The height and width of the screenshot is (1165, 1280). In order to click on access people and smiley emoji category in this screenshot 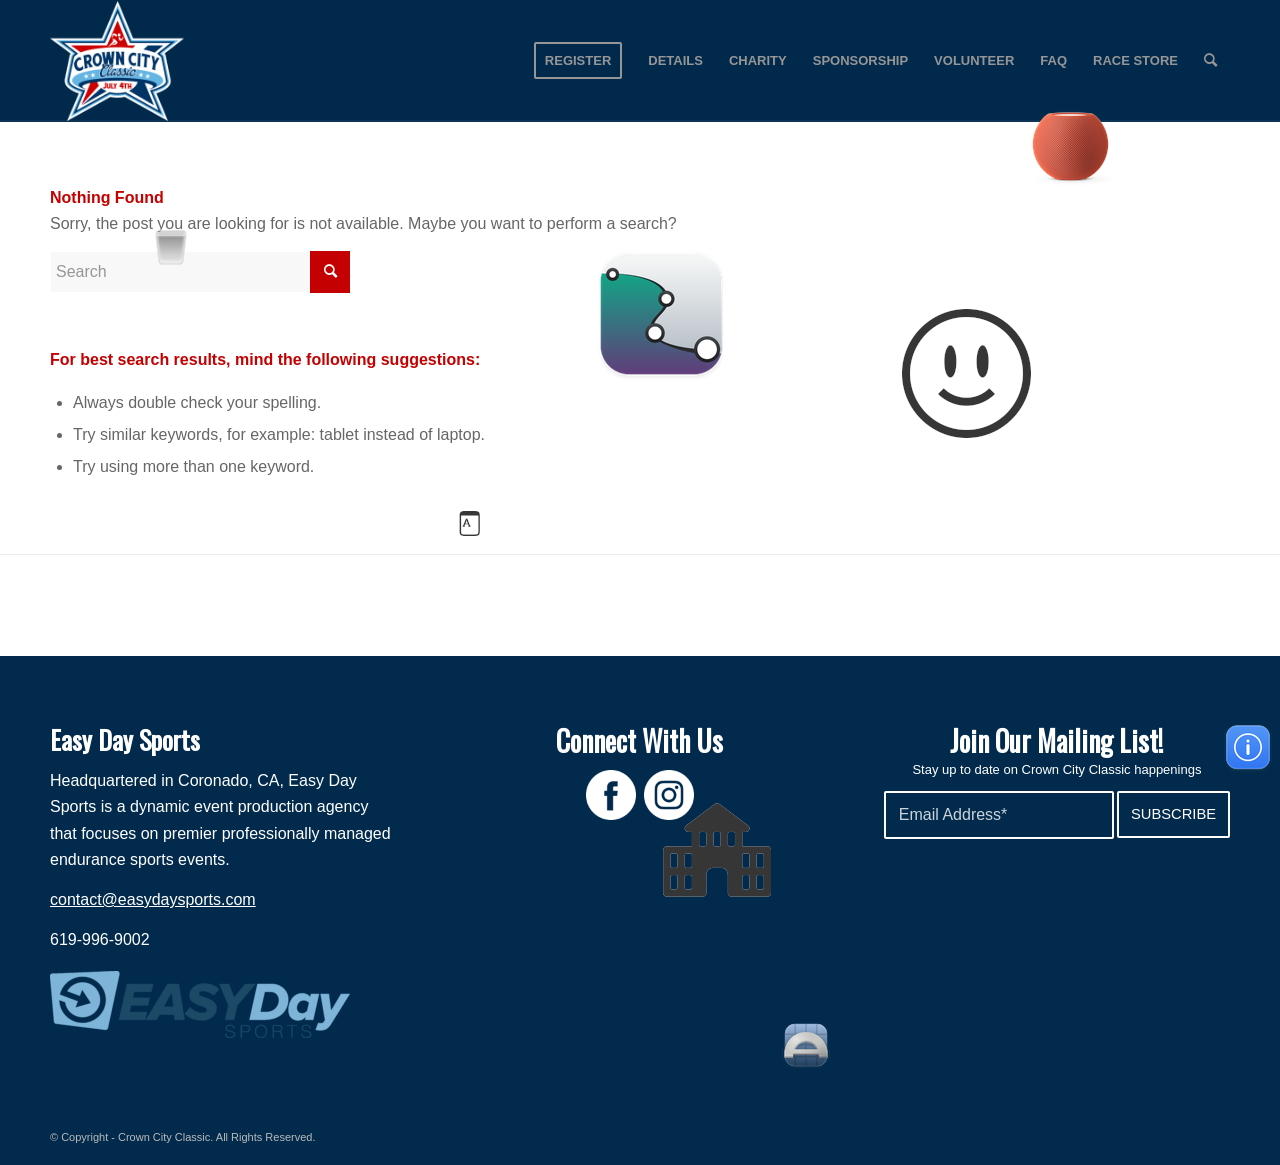, I will do `click(966, 373)`.